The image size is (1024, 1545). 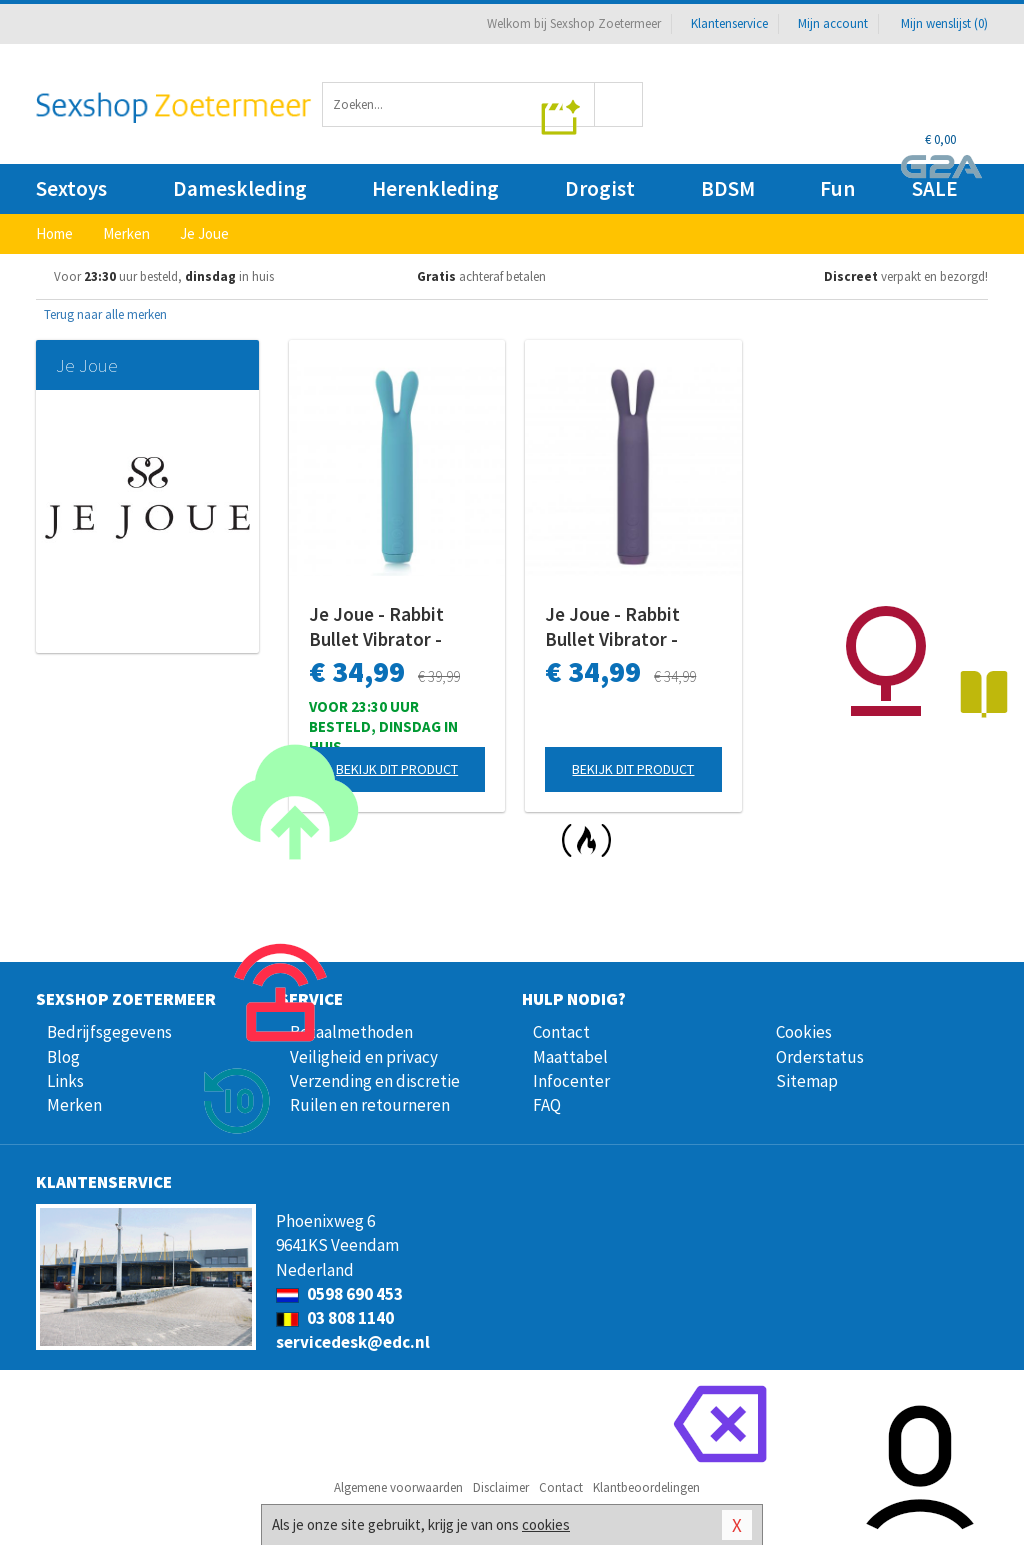 What do you see at coordinates (886, 656) in the screenshot?
I see `mark a location on the map` at bounding box center [886, 656].